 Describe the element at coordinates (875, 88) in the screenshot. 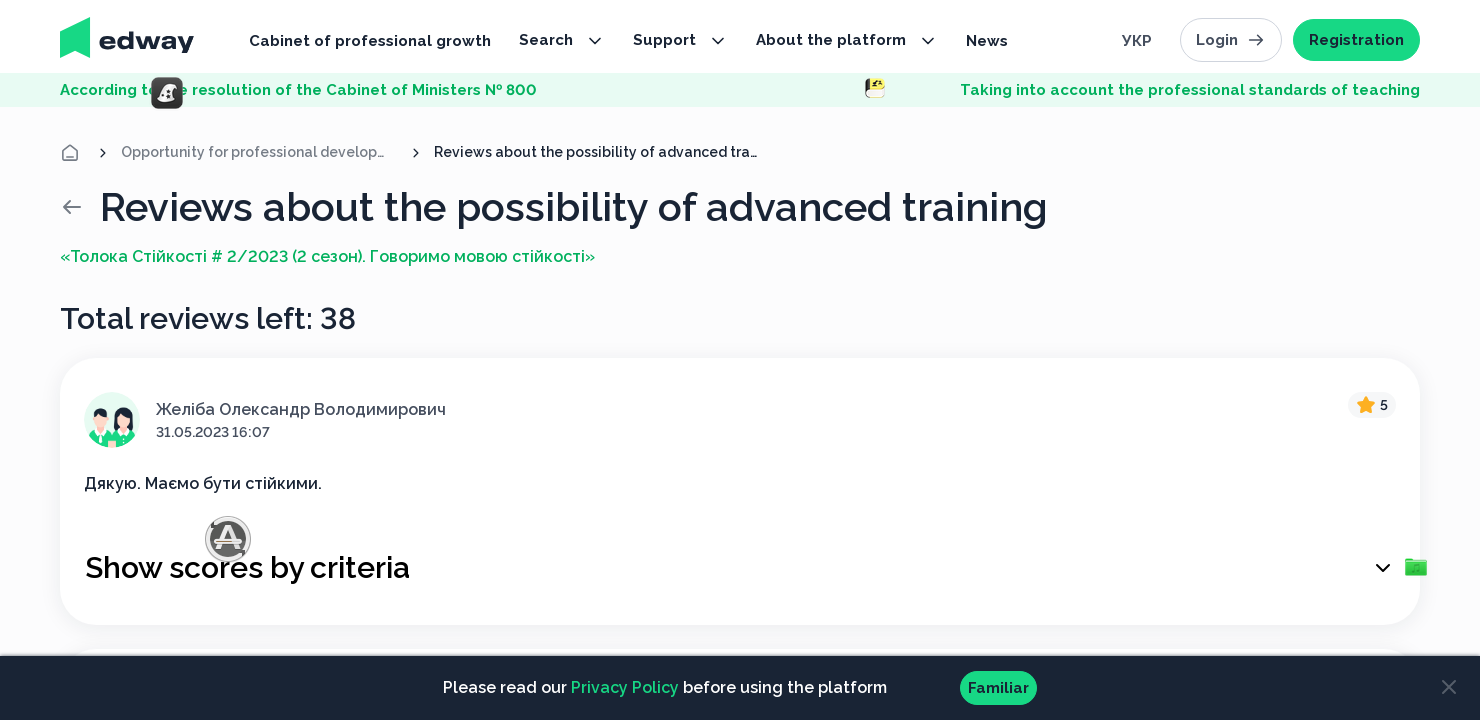

I see `open the manuals app` at that location.